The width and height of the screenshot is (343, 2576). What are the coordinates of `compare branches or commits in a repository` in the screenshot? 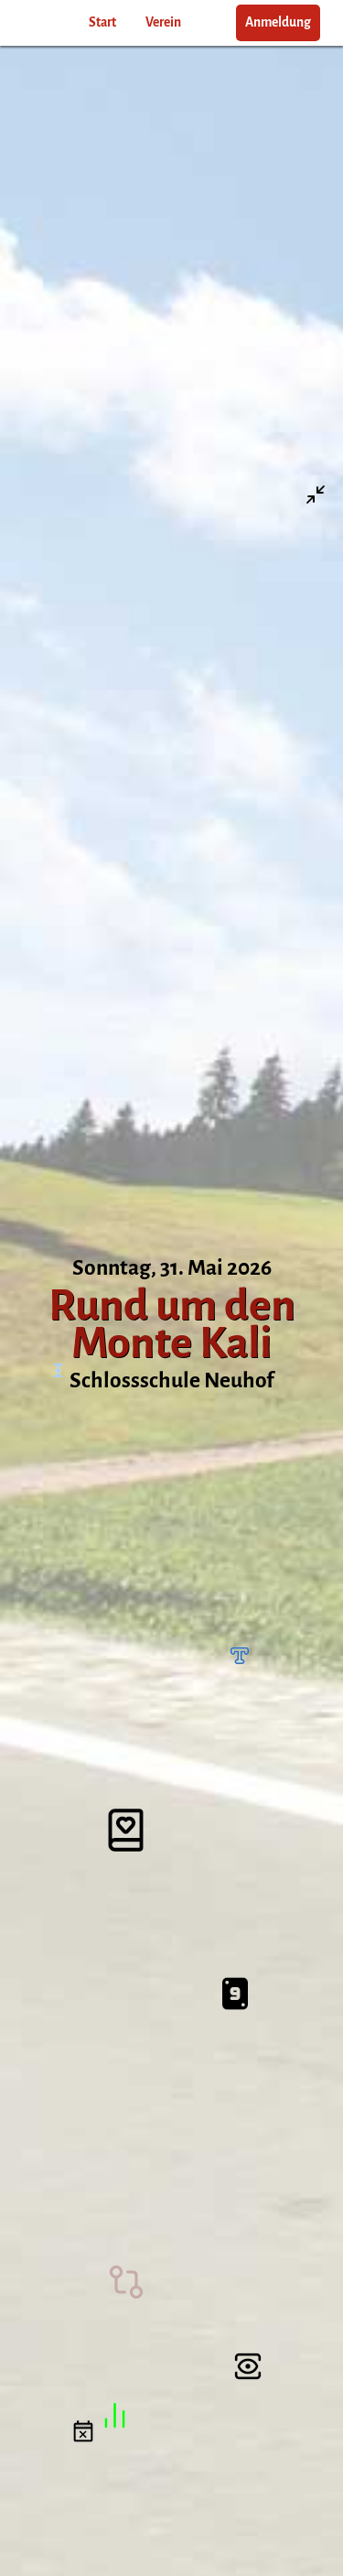 It's located at (126, 2282).